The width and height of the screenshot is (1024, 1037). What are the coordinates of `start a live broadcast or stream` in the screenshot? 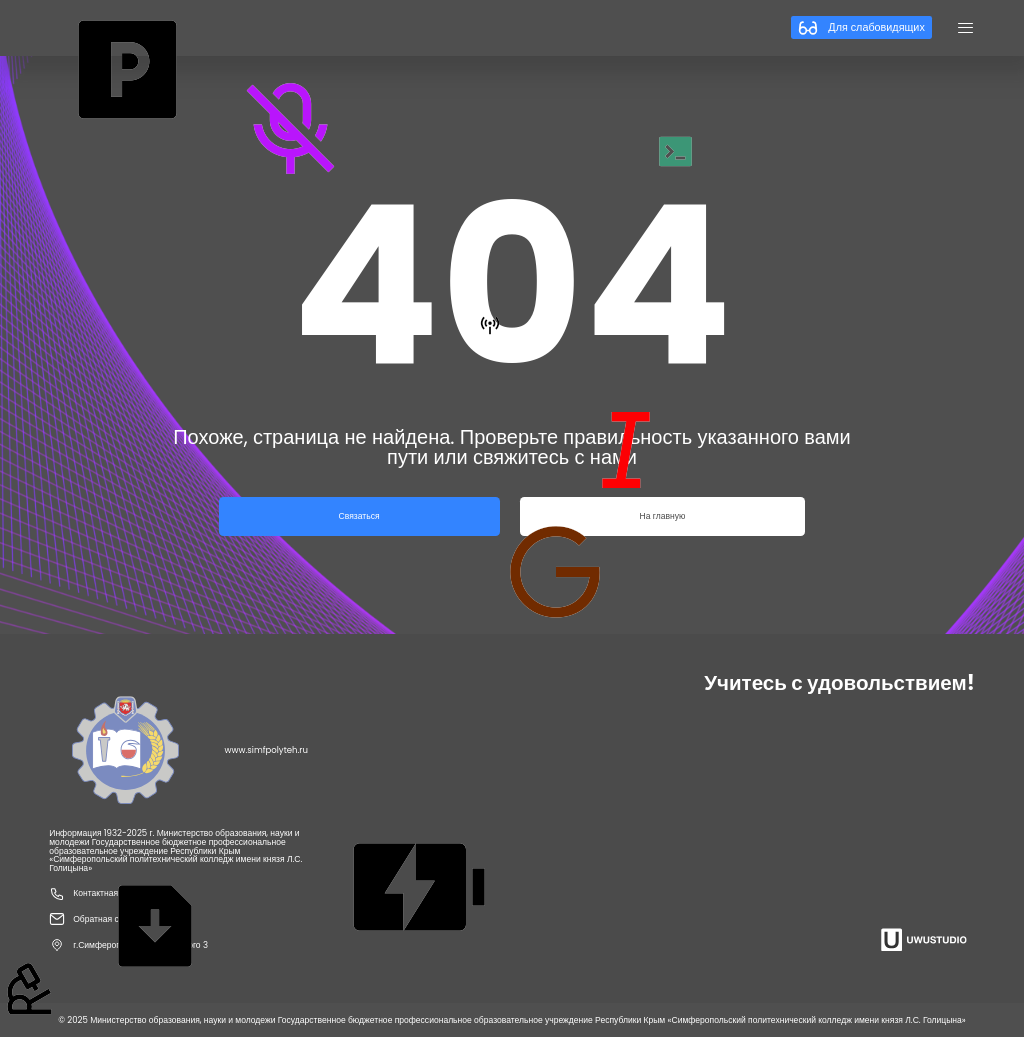 It's located at (490, 325).